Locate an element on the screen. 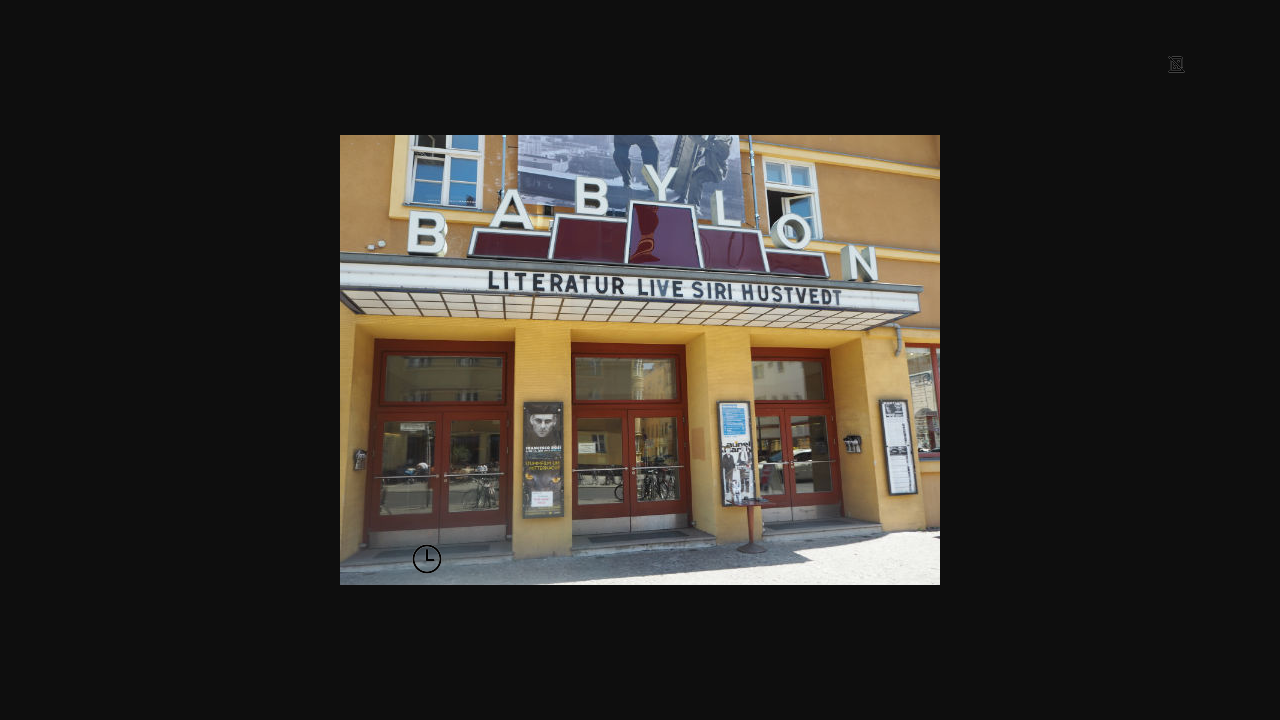 The image size is (1280, 720). view time or clock settings is located at coordinates (427, 559).